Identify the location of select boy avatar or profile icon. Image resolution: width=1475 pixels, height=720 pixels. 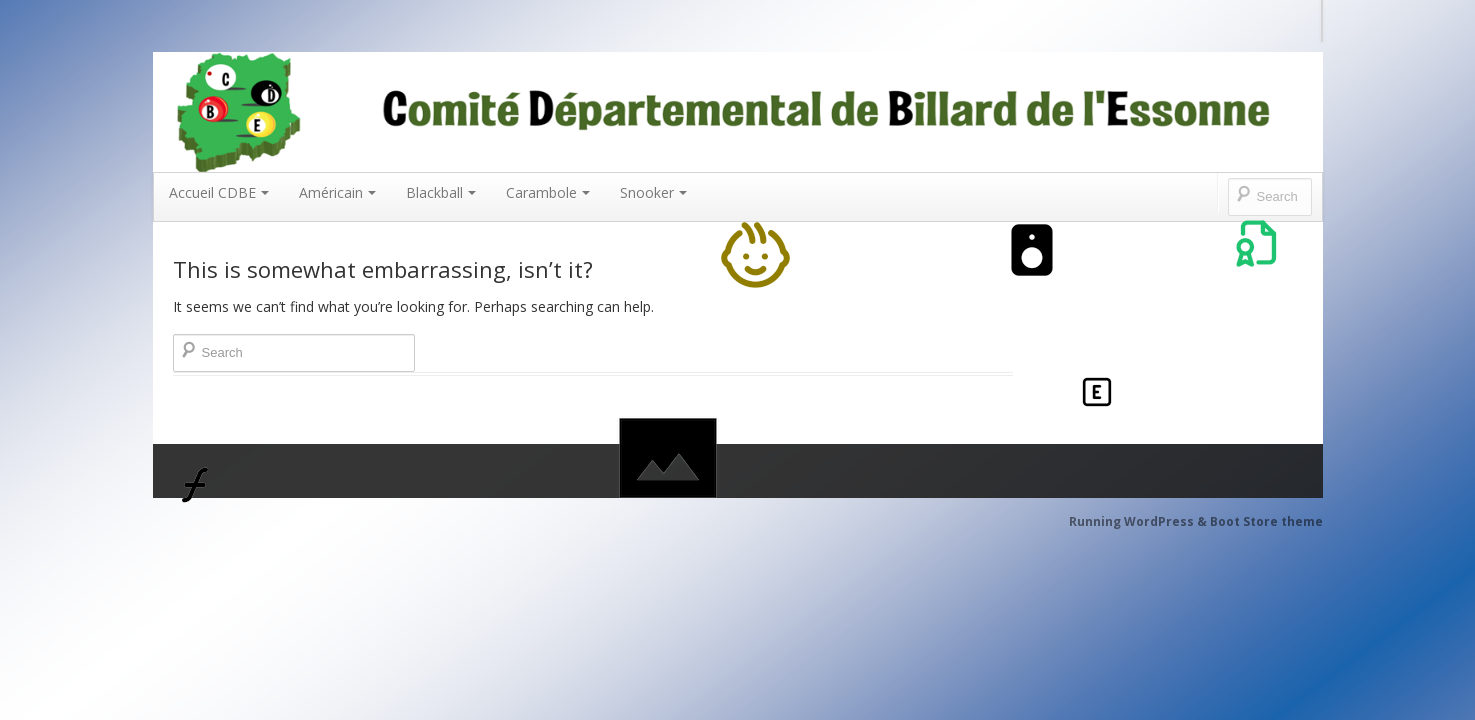
(755, 256).